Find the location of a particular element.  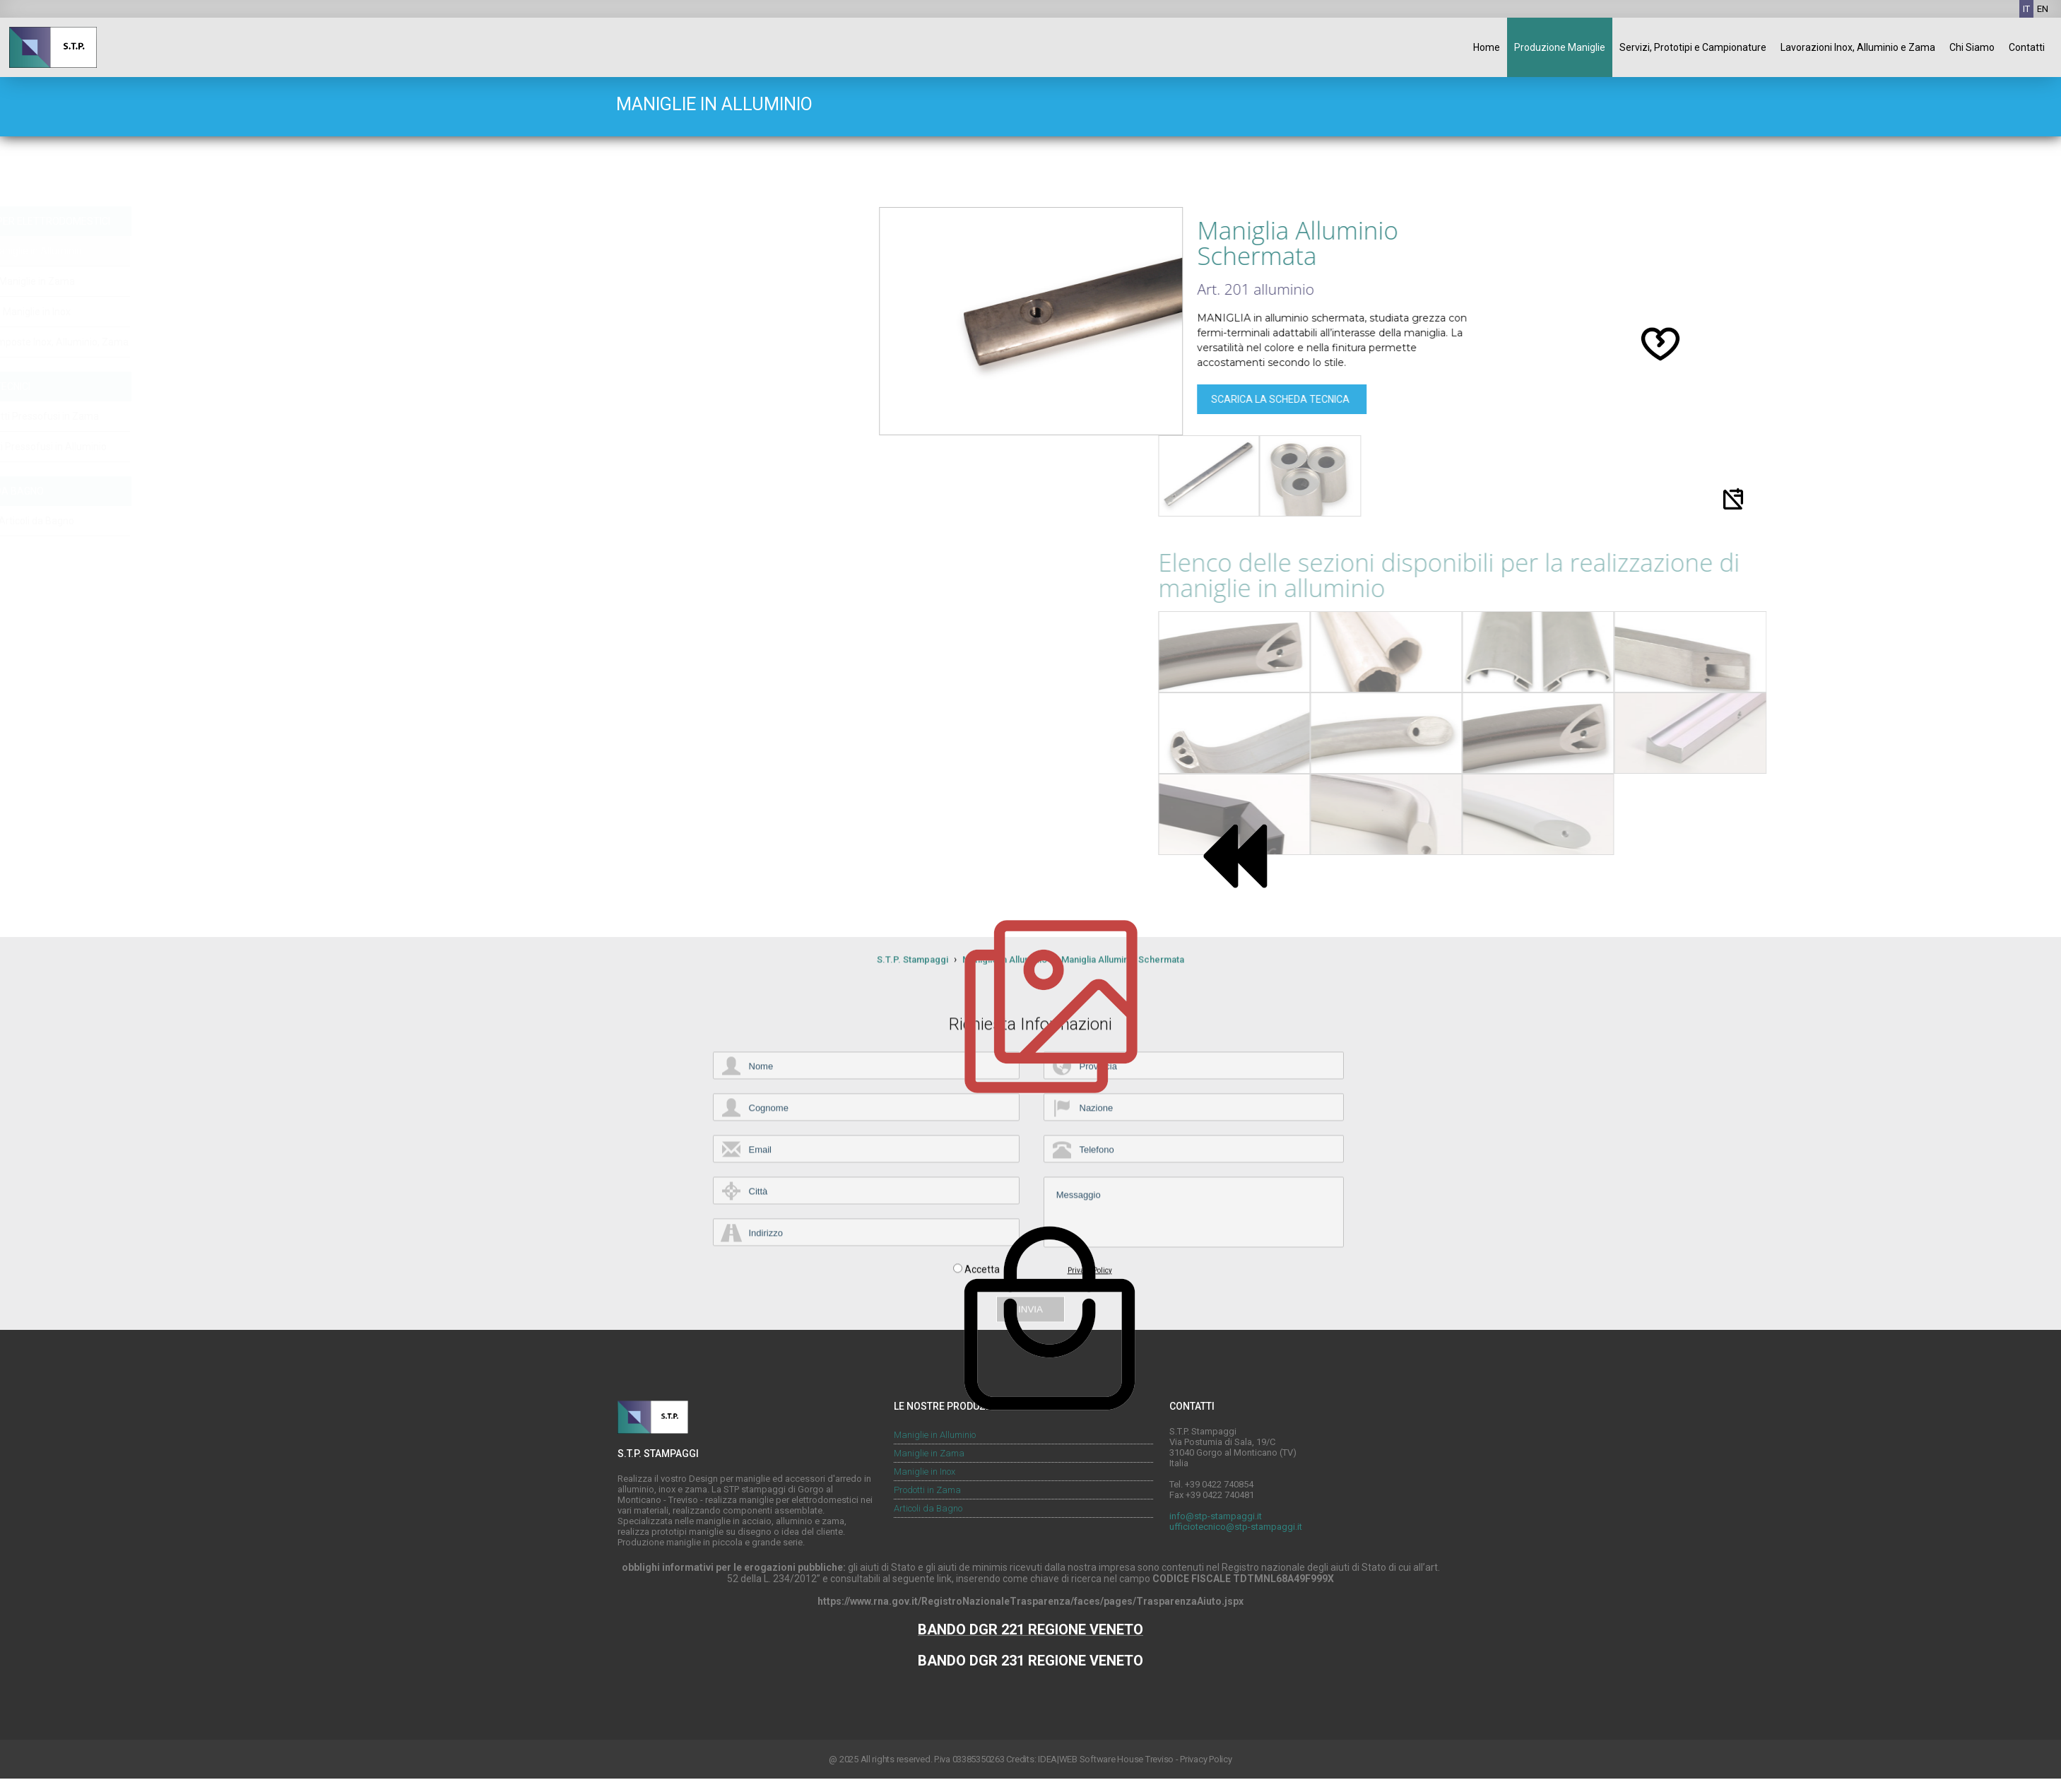

indicates calendar or scheduling is disabled is located at coordinates (1733, 500).